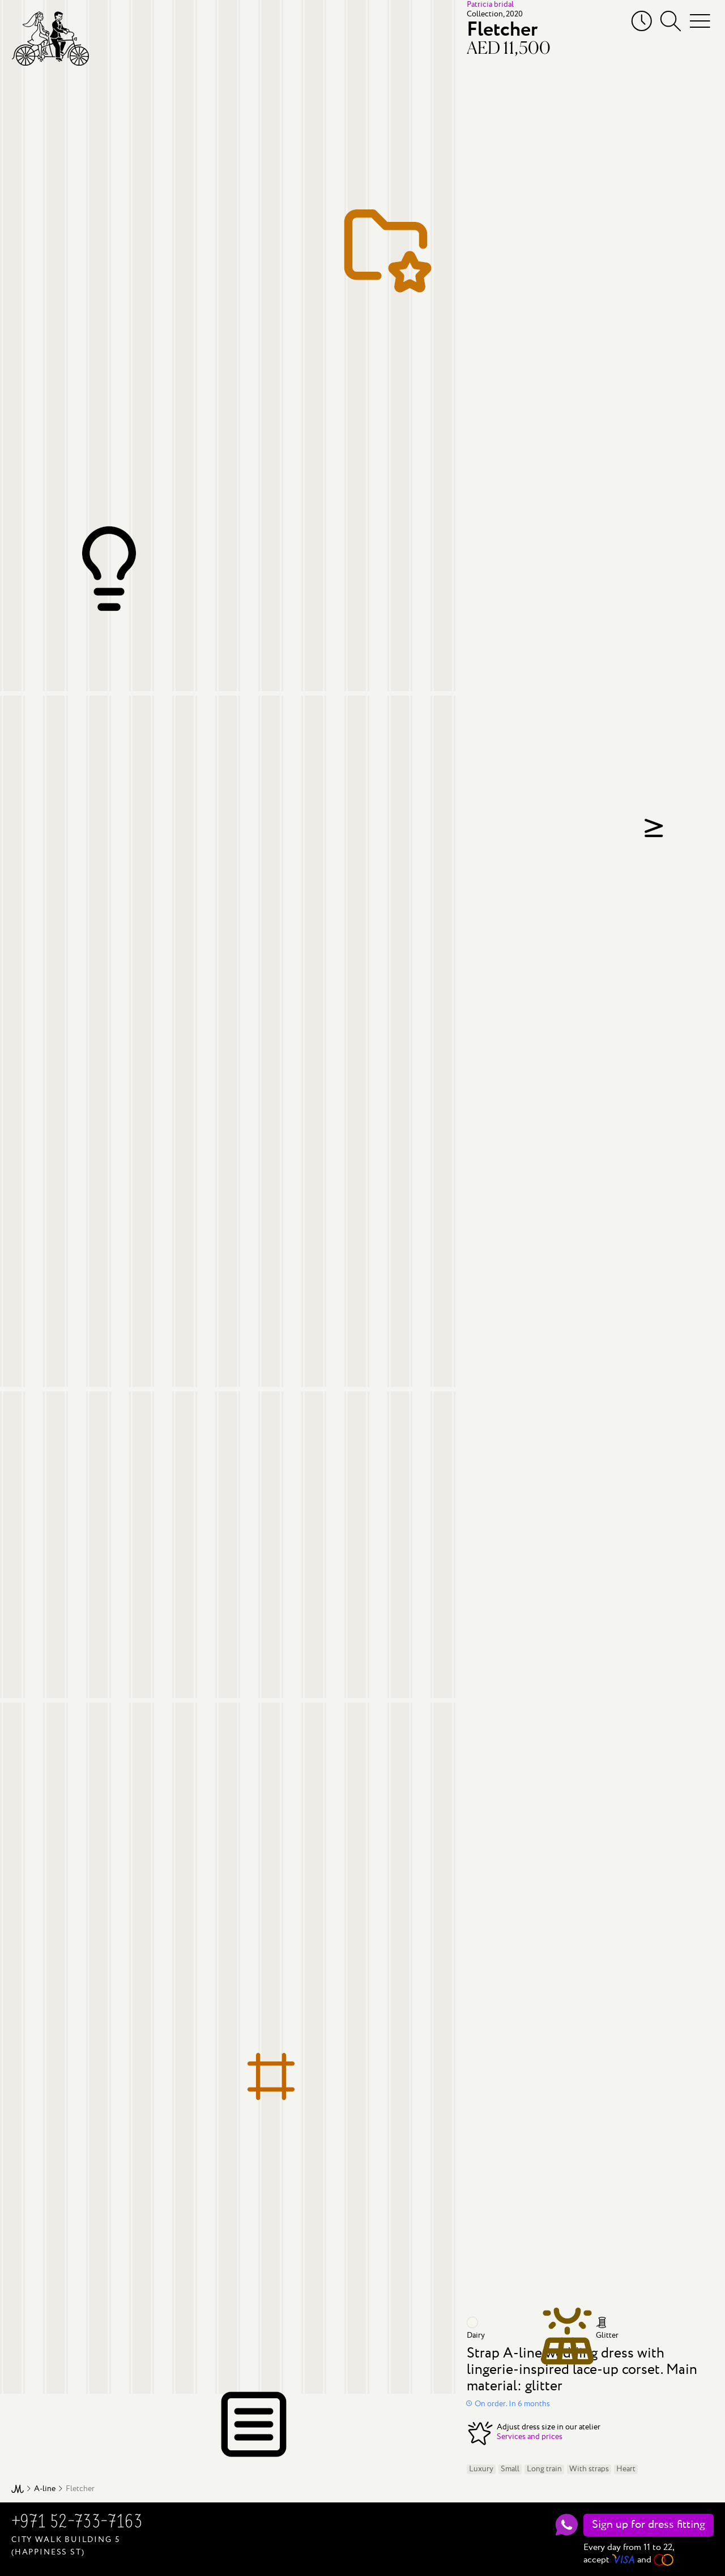  I want to click on view tips or helpful suggestions, so click(109, 568).